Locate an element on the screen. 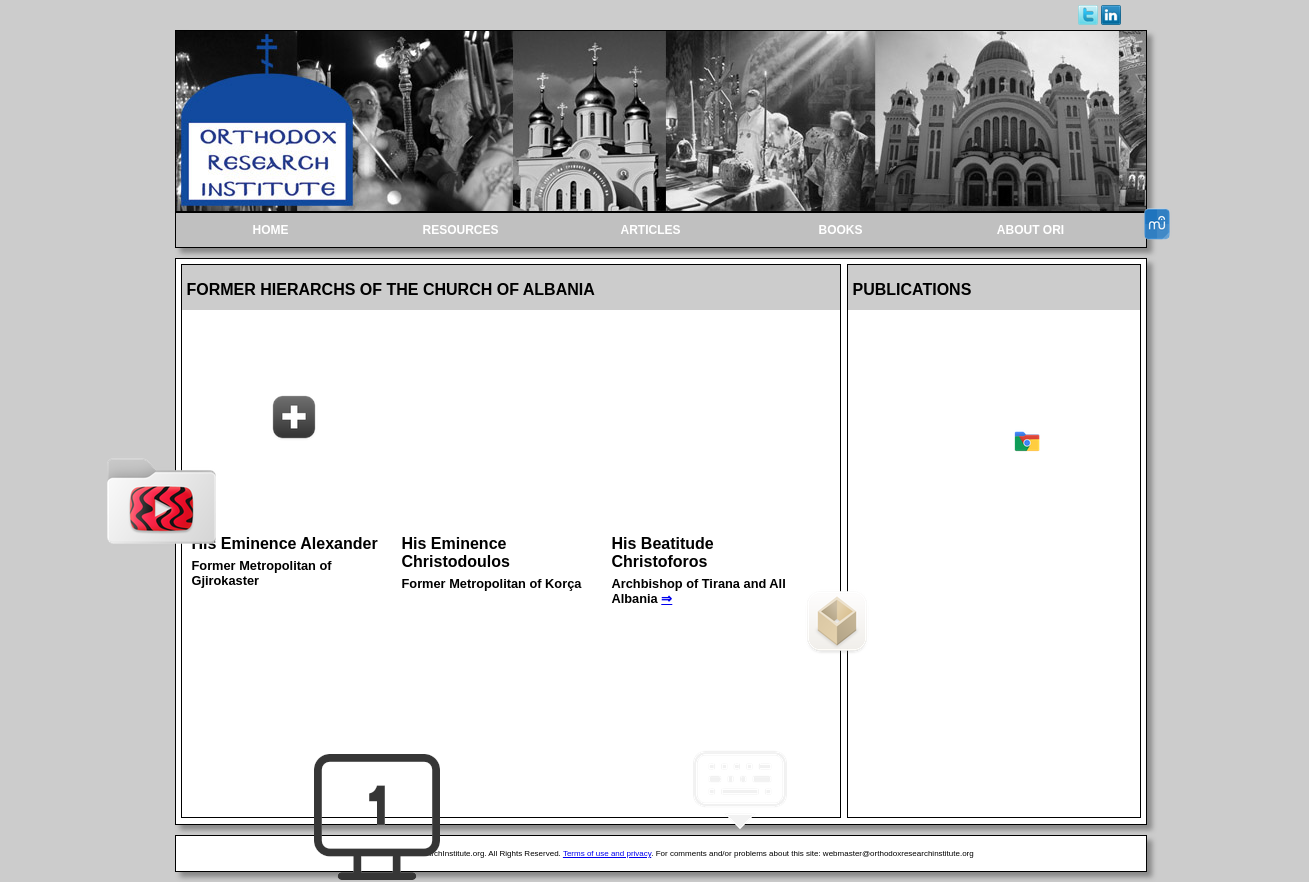  open flatpak software manager is located at coordinates (837, 621).